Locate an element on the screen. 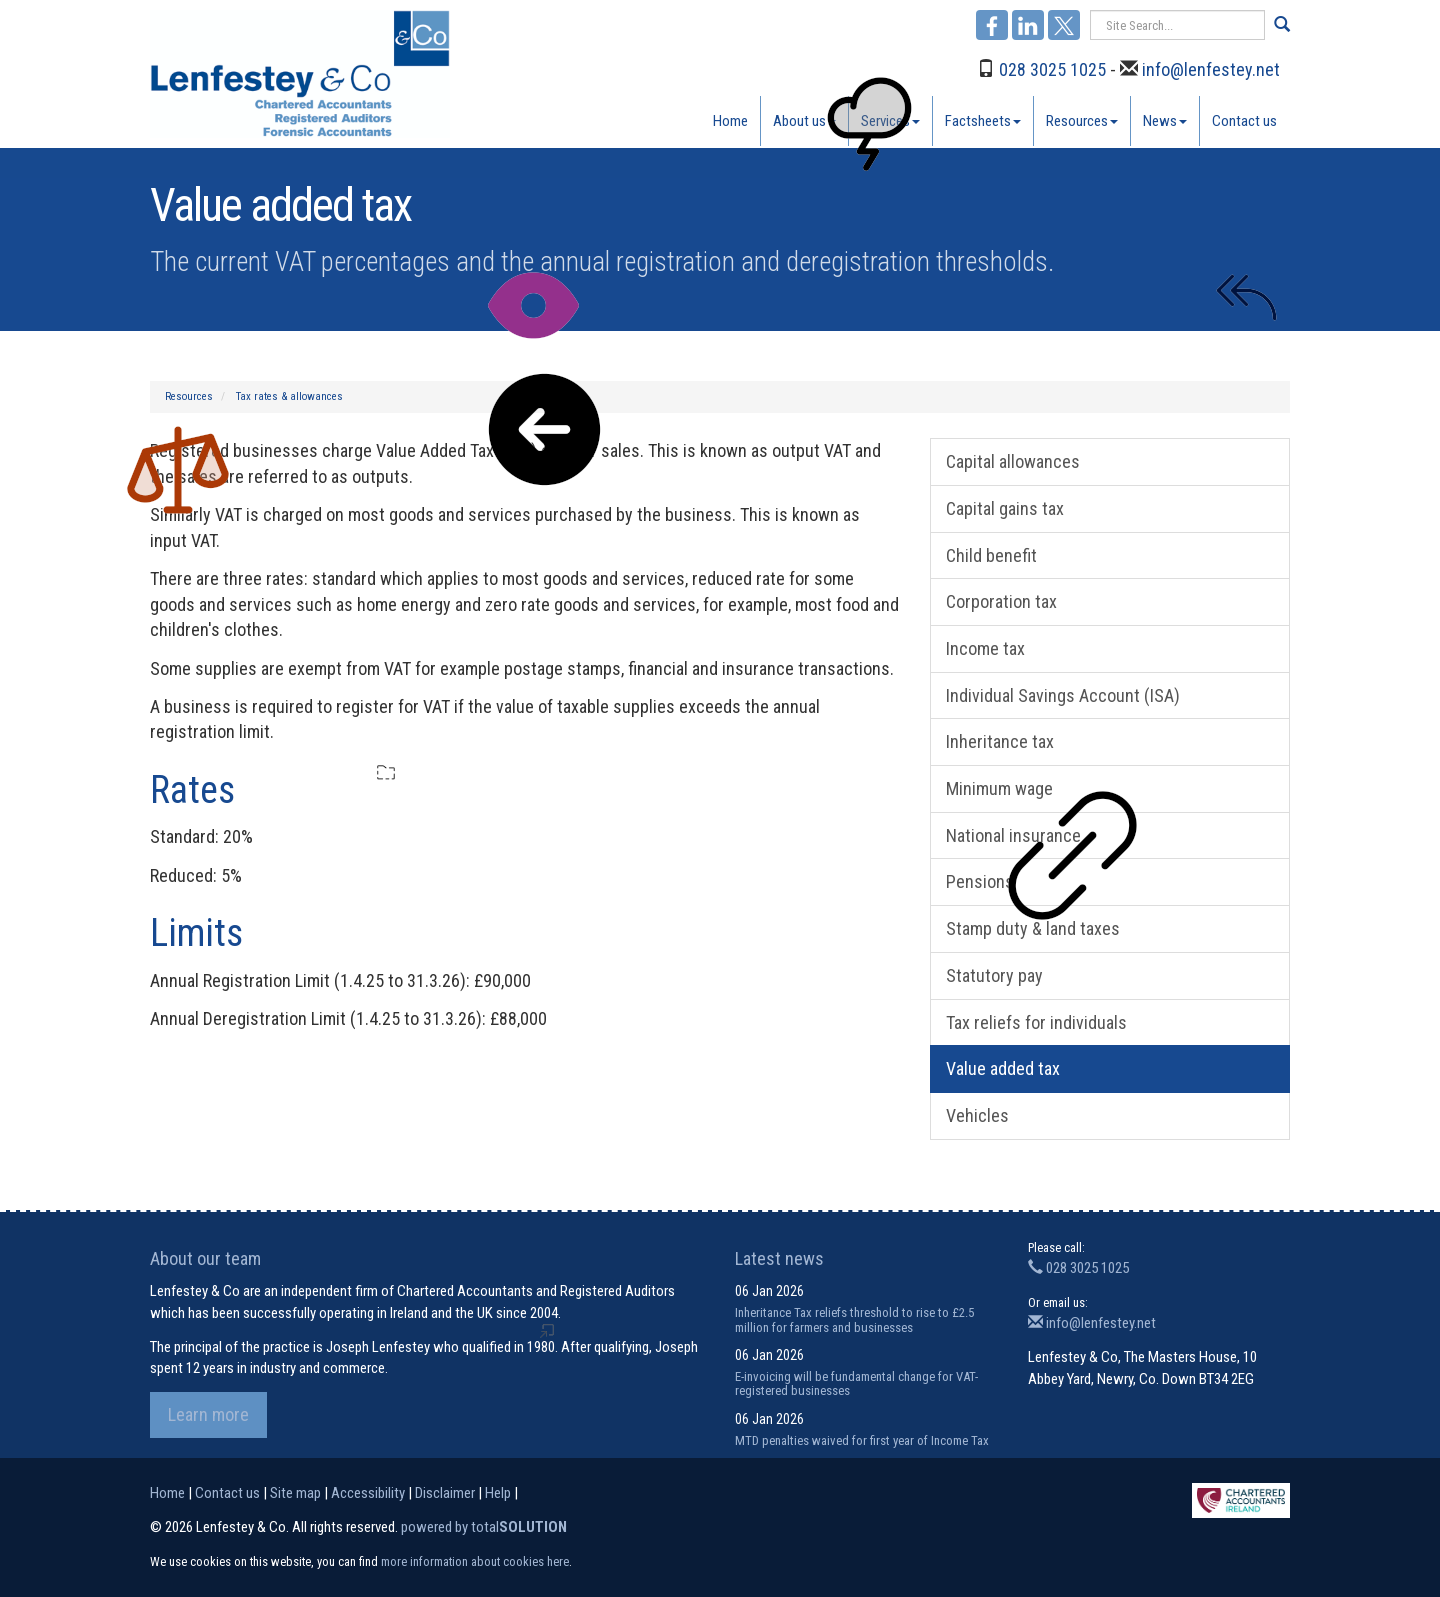  view or preview content is located at coordinates (533, 305).